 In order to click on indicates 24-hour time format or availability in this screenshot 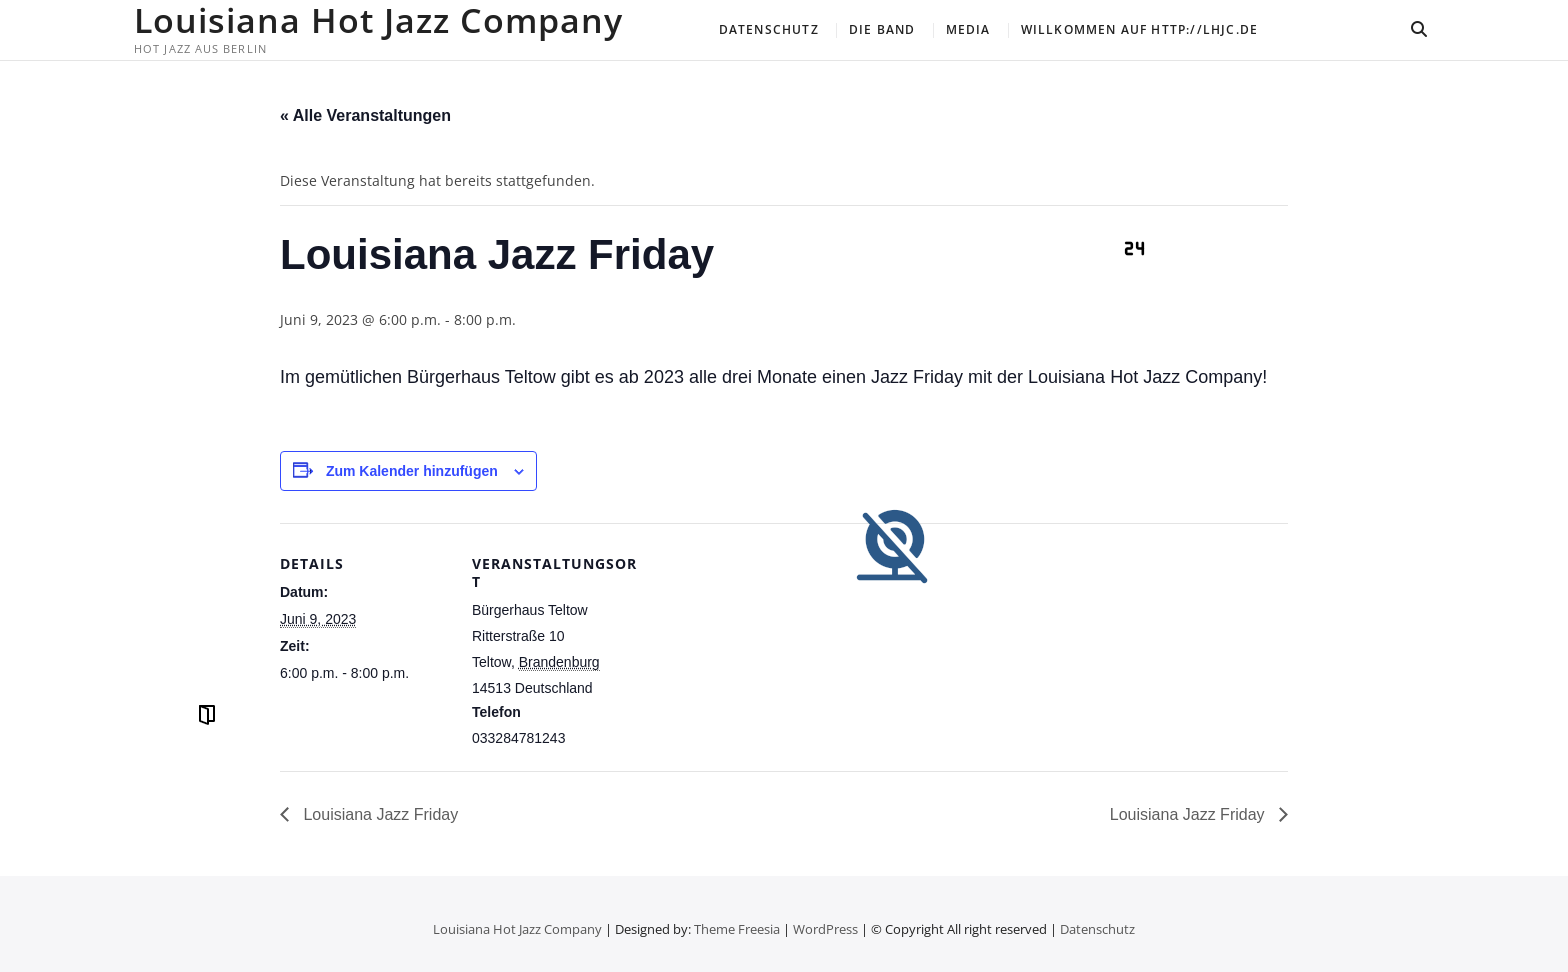, I will do `click(1134, 248)`.